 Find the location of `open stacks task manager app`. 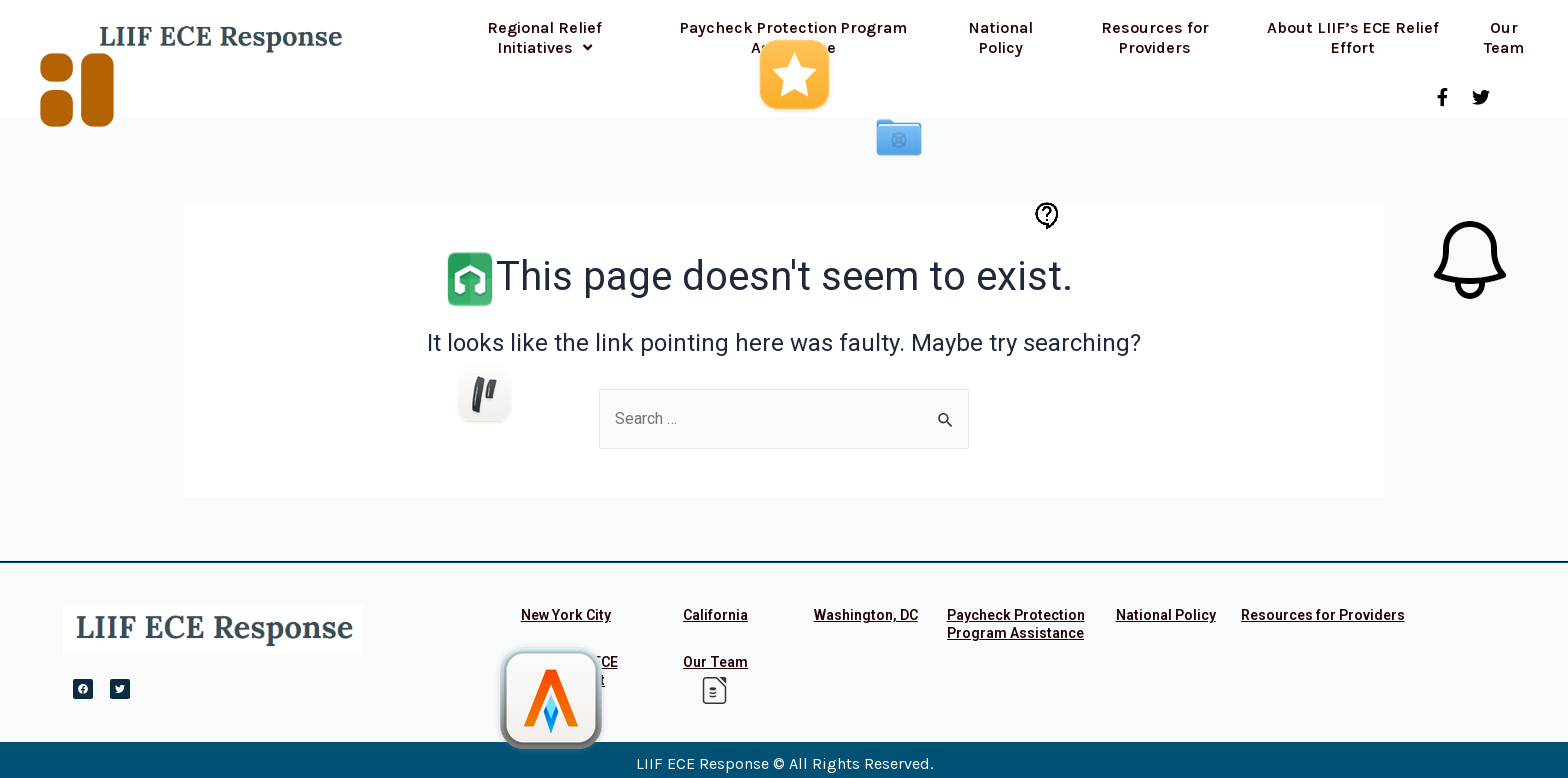

open stacks task manager app is located at coordinates (484, 394).